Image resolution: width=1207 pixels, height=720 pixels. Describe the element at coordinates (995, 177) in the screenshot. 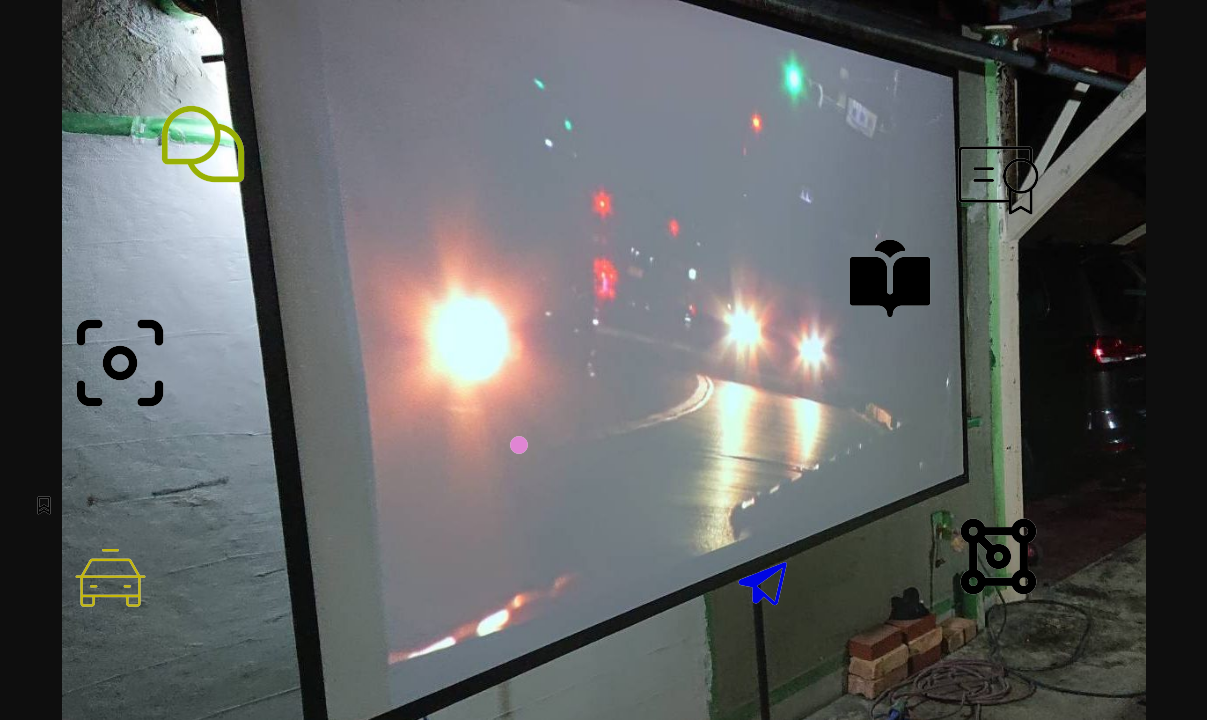

I see `view certificate or credential details` at that location.